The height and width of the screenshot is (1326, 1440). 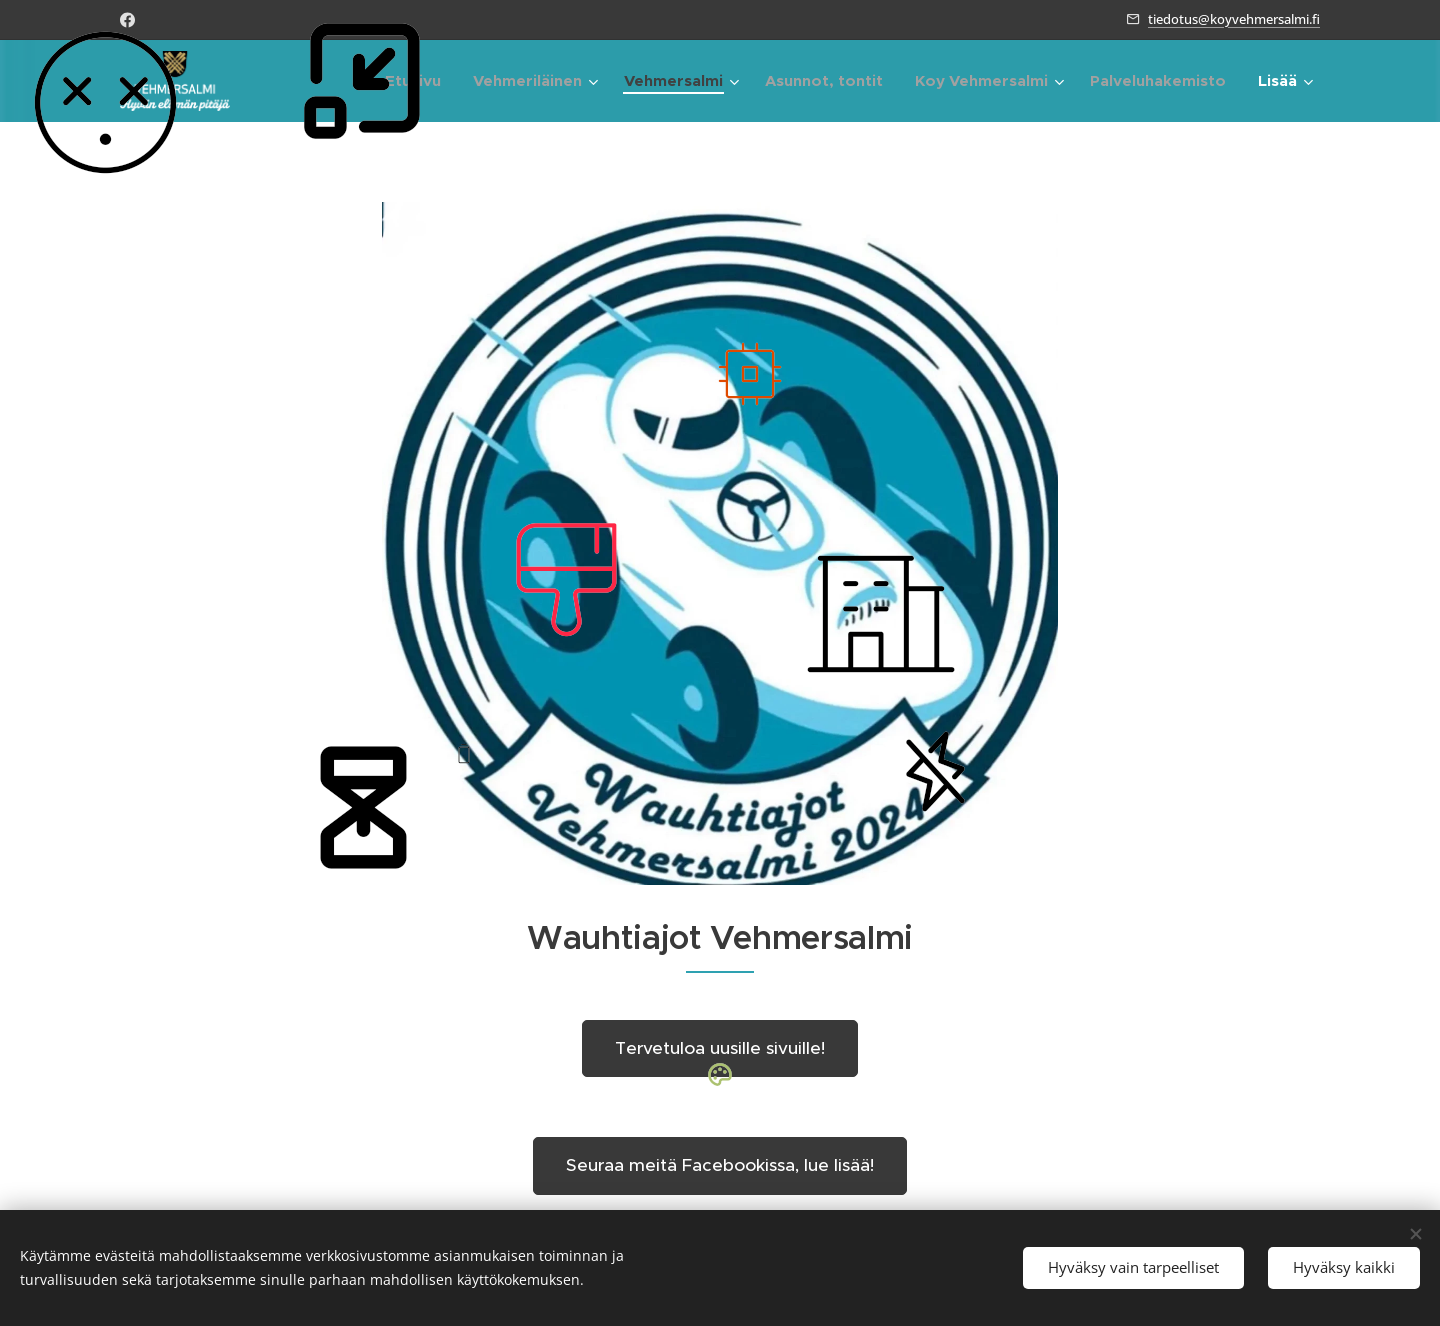 I want to click on view CPU or processor information, so click(x=750, y=374).